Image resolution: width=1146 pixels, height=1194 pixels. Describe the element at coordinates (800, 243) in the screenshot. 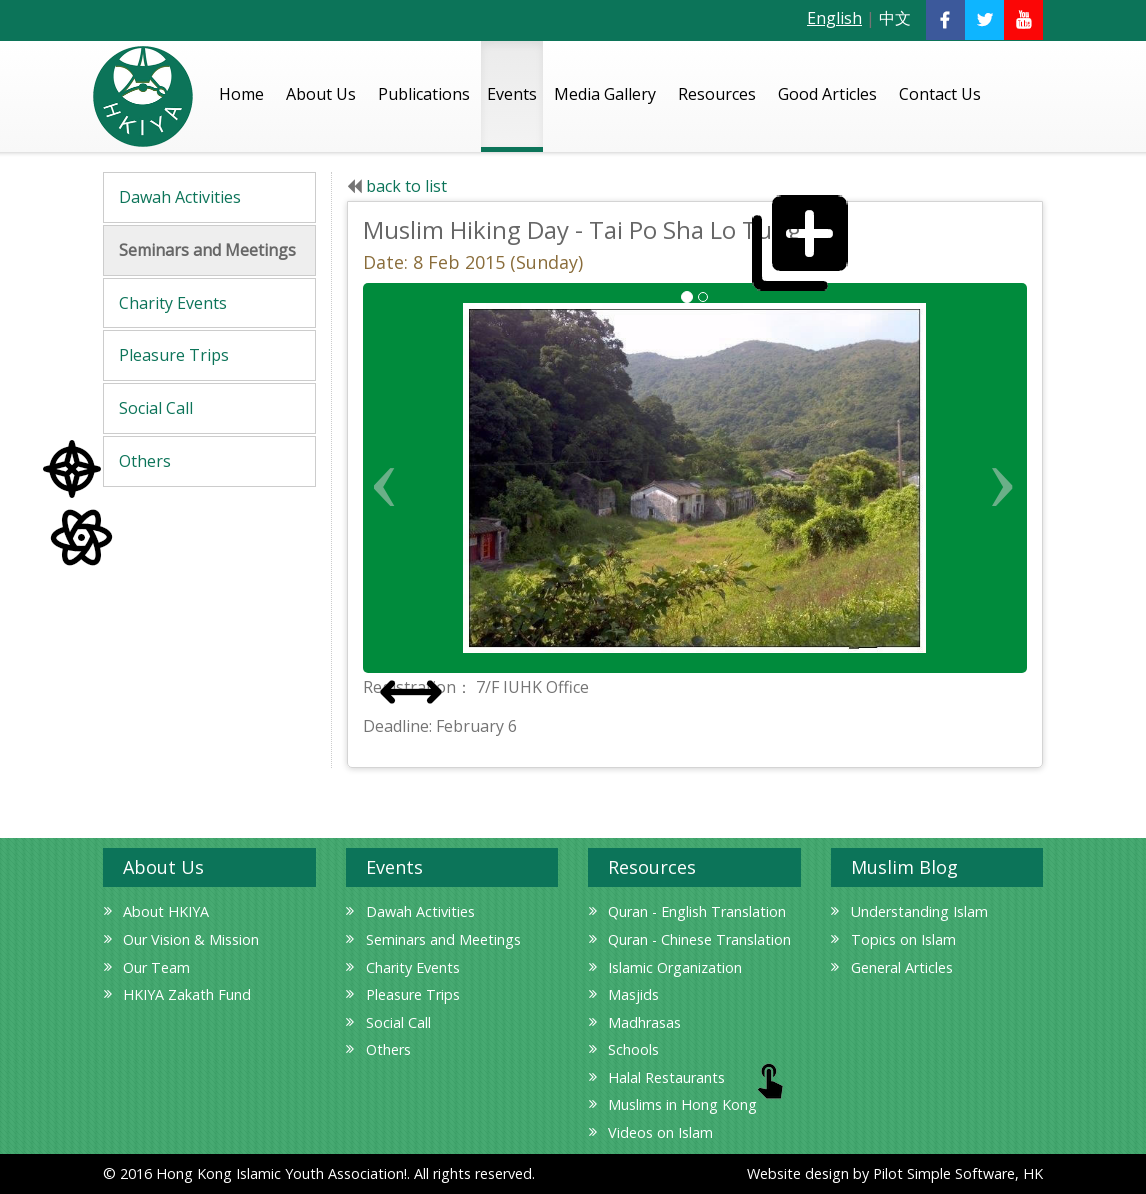

I see `add to your library` at that location.